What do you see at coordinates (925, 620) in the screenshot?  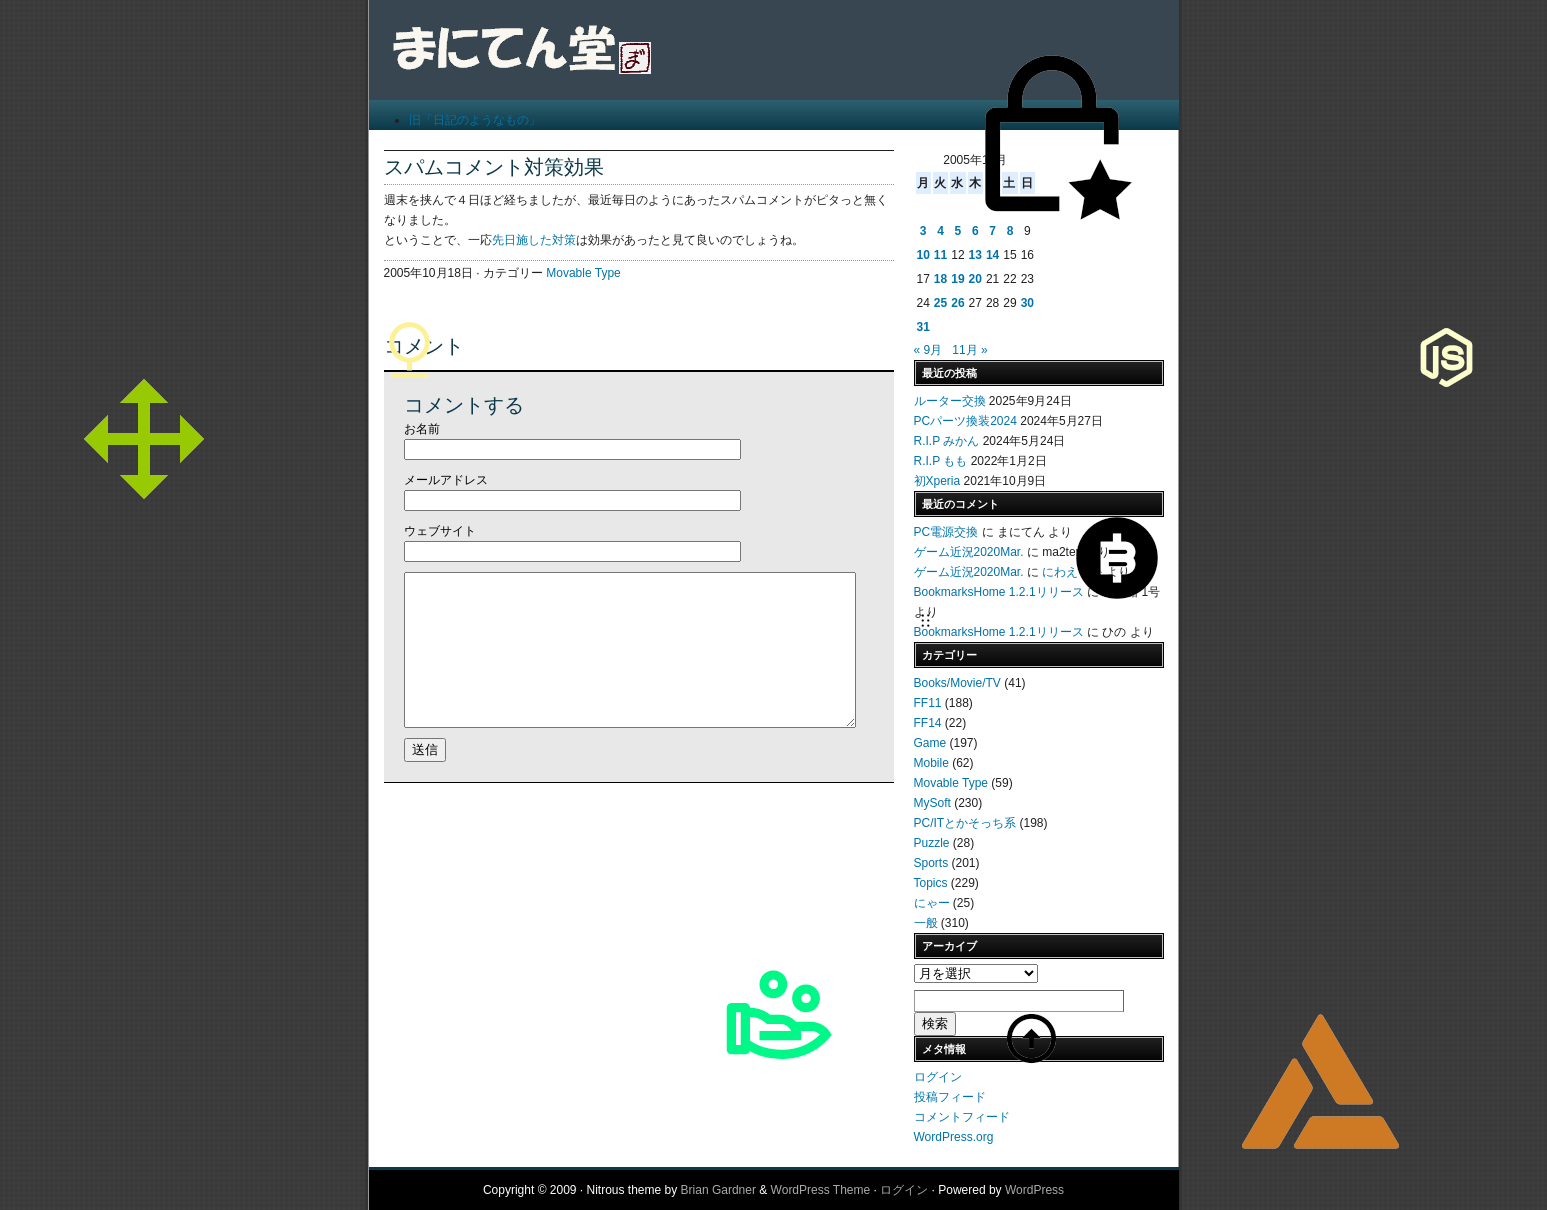 I see `drag to reorder this item` at bounding box center [925, 620].